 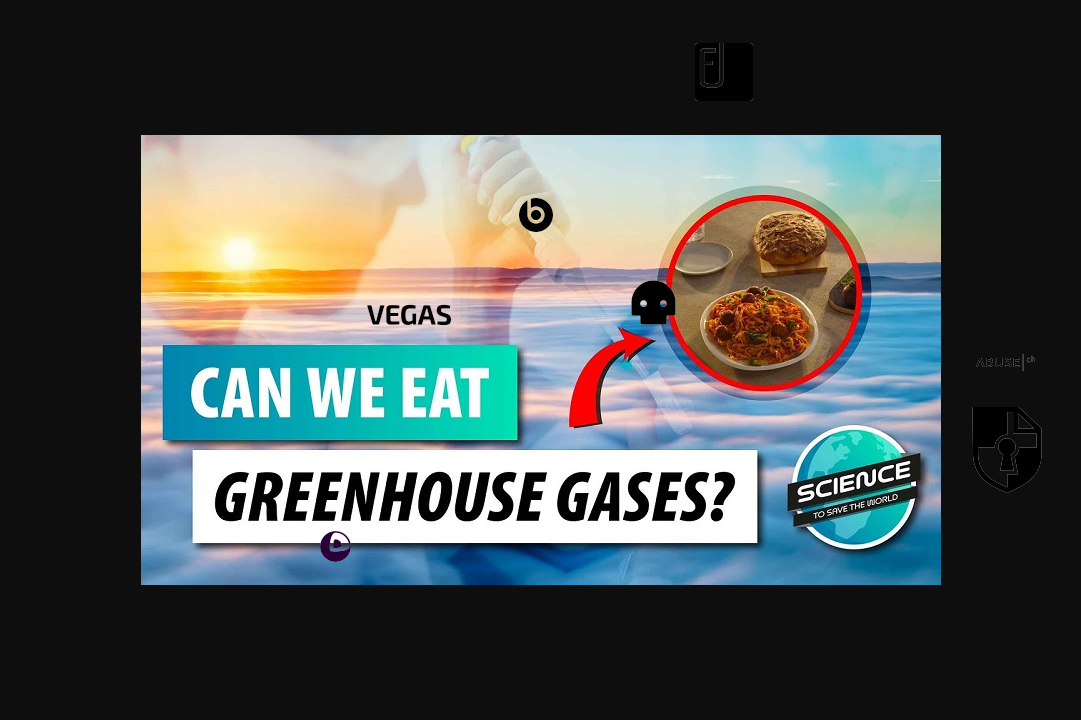 What do you see at coordinates (335, 546) in the screenshot?
I see `CoreOS logo` at bounding box center [335, 546].